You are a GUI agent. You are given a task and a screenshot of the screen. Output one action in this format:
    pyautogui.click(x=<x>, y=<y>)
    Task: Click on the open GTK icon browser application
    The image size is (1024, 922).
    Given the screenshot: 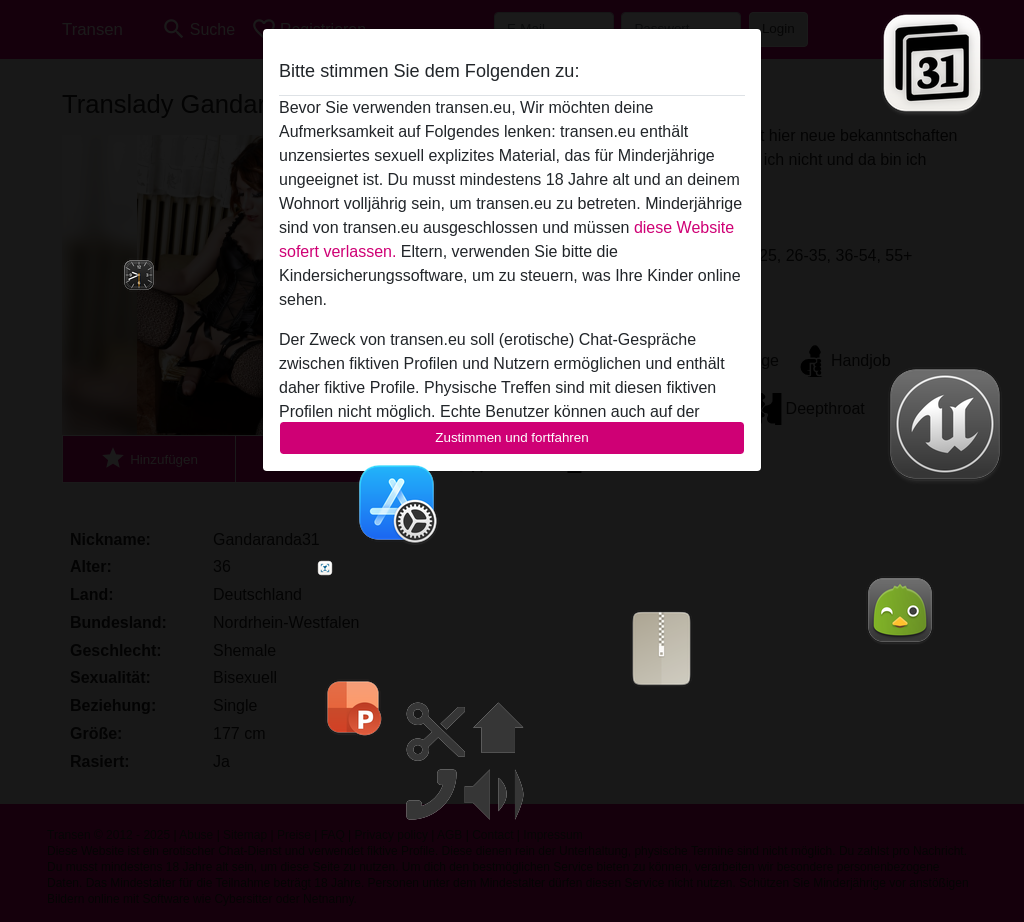 What is the action you would take?
    pyautogui.click(x=465, y=761)
    